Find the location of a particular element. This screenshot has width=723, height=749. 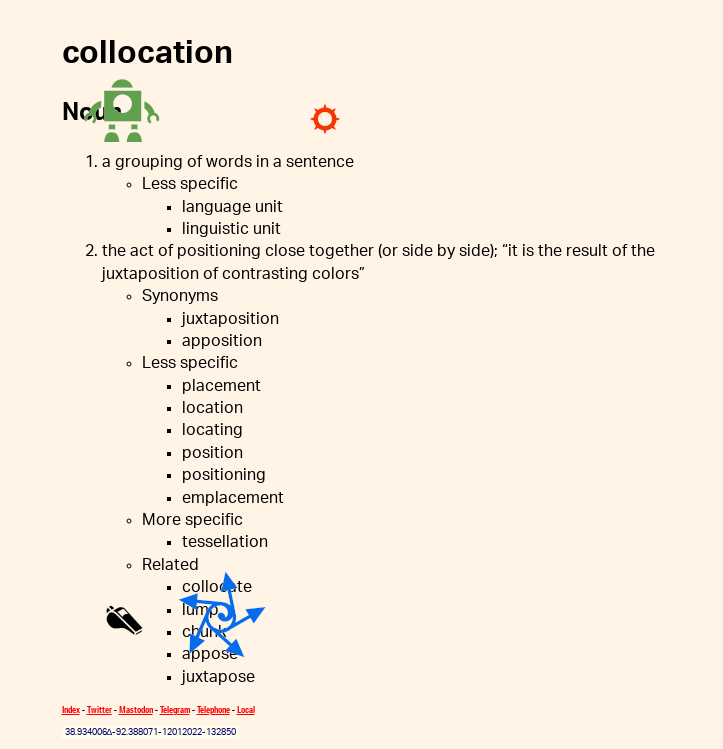

spikeball game or sports activity is located at coordinates (325, 119).